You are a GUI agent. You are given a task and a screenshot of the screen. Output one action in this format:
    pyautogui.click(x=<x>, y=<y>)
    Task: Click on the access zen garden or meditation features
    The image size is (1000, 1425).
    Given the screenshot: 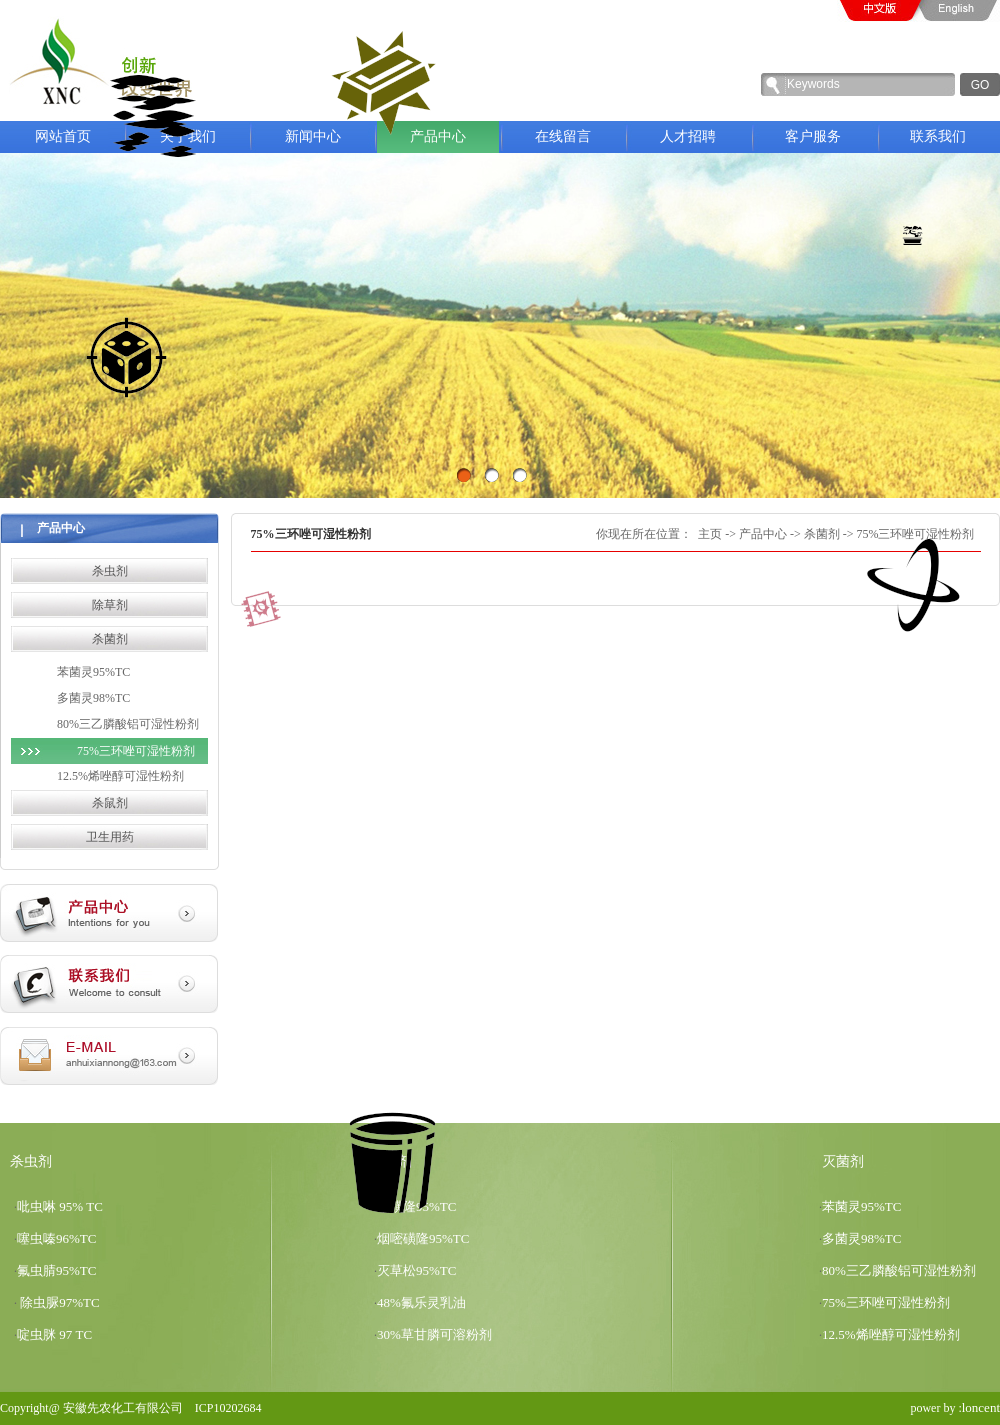 What is the action you would take?
    pyautogui.click(x=912, y=235)
    